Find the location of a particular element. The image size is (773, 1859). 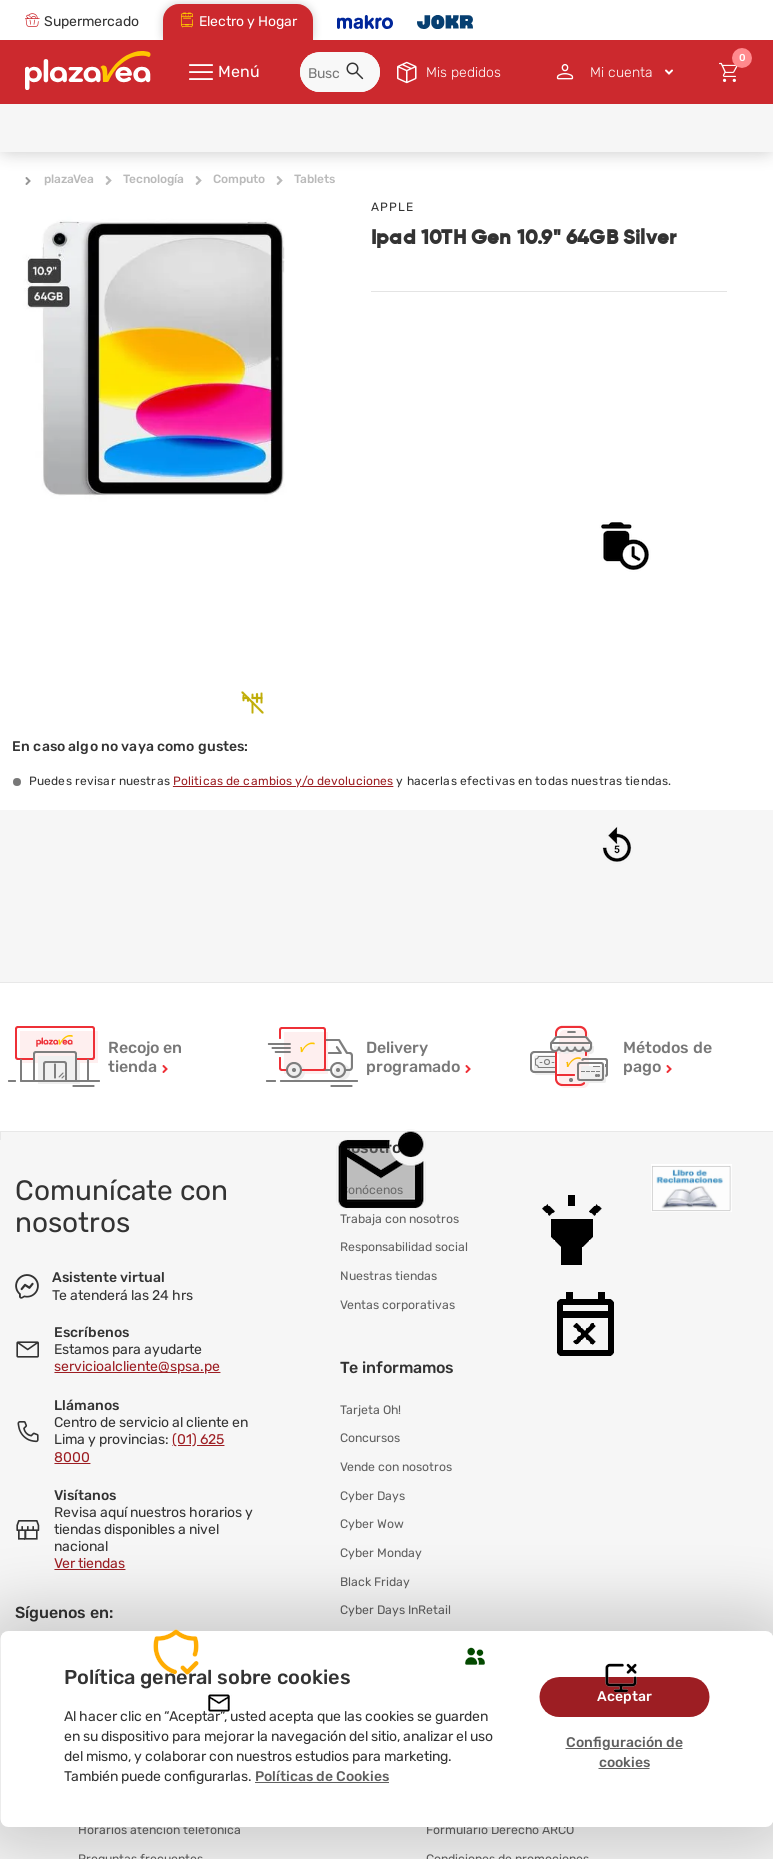

stop sharing your screen is located at coordinates (621, 1678).